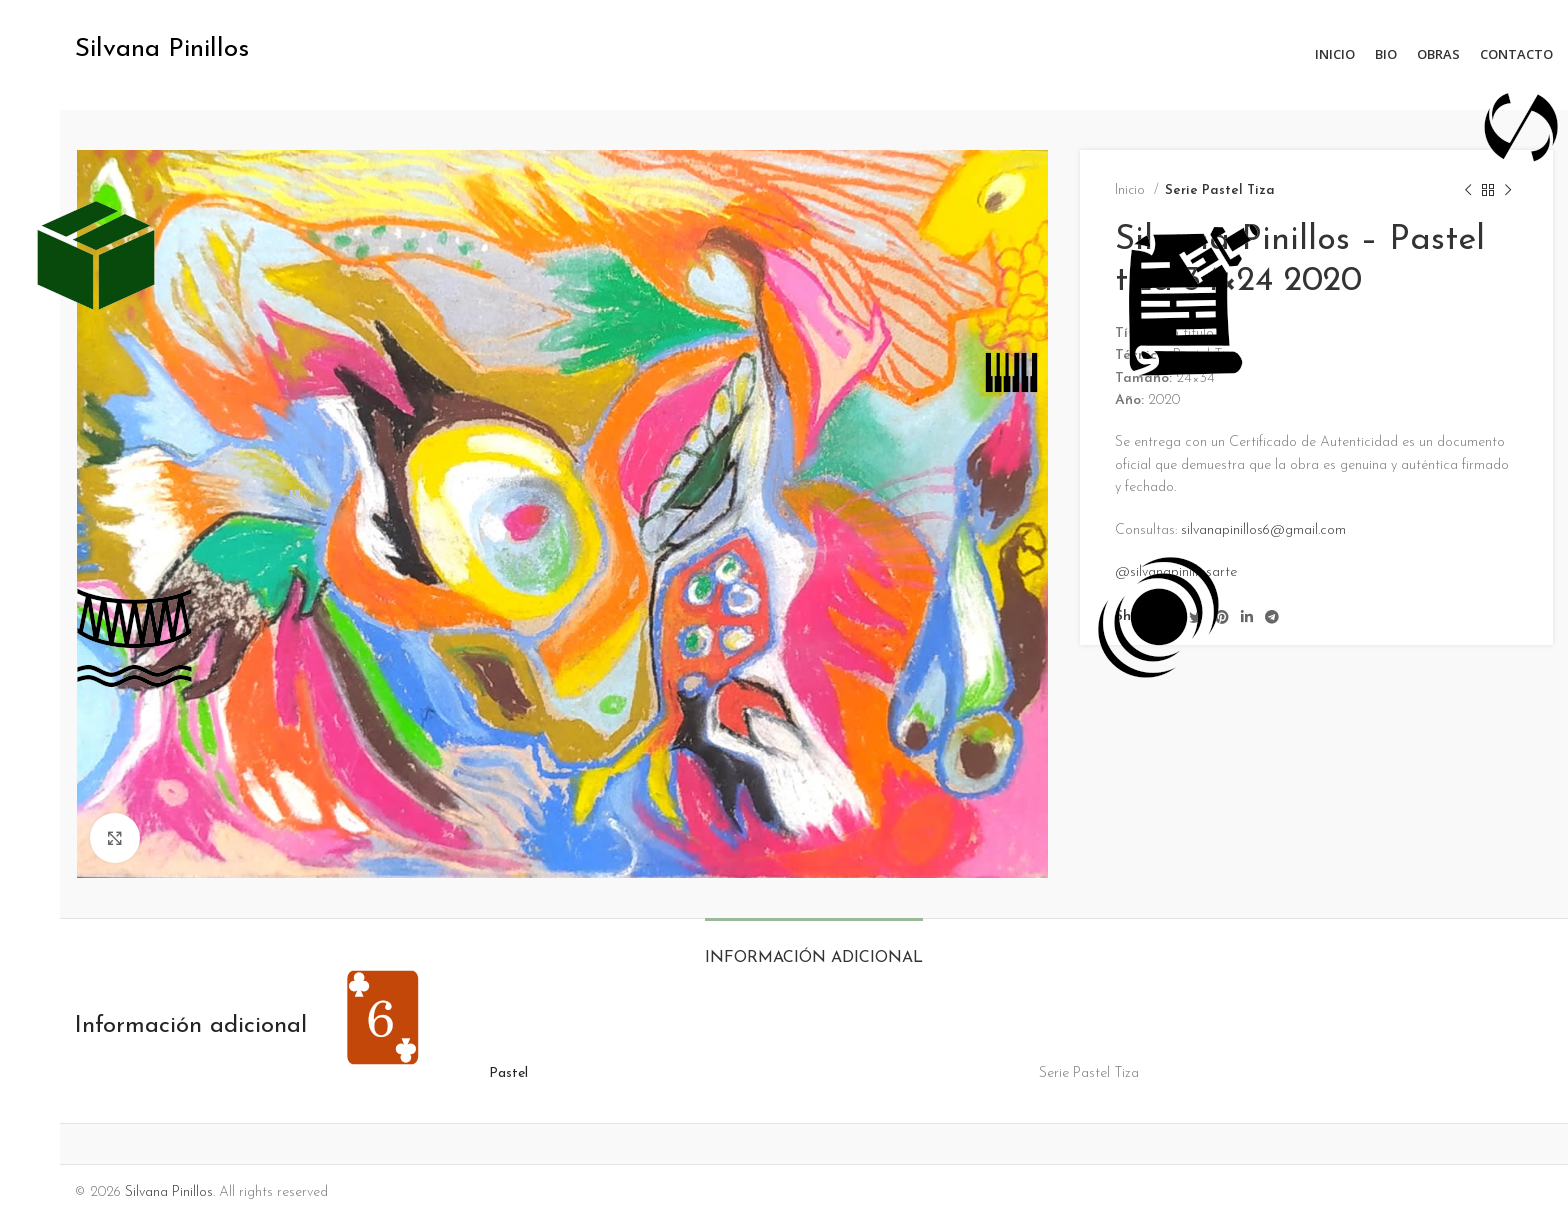  Describe the element at coordinates (1521, 126) in the screenshot. I see `loading or processing in progress` at that location.